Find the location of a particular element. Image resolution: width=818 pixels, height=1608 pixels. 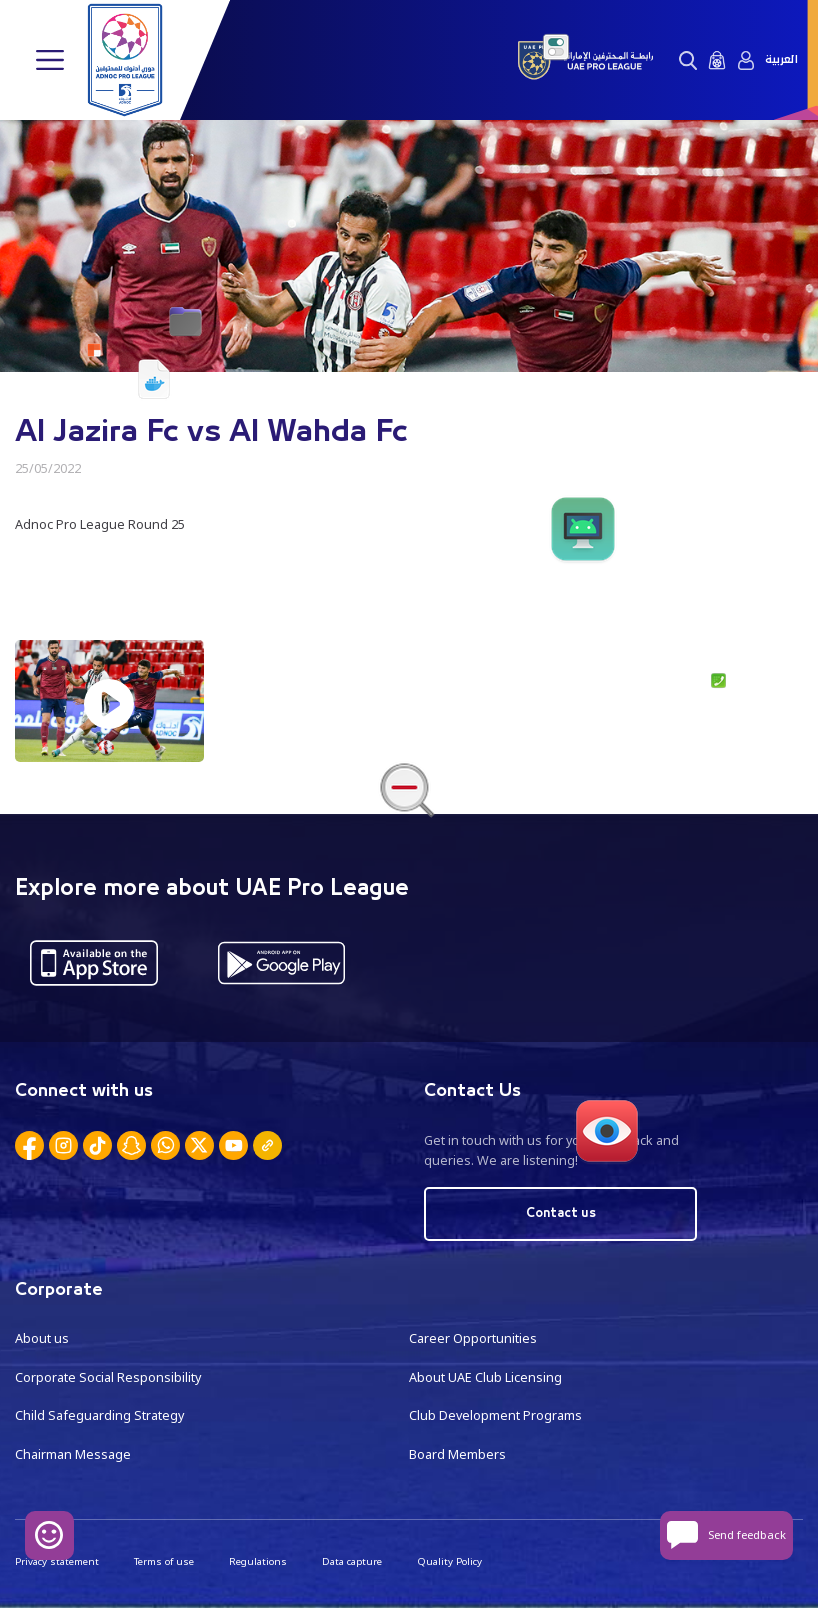

launch qtscrcpy to mirror android device to desktop is located at coordinates (583, 529).